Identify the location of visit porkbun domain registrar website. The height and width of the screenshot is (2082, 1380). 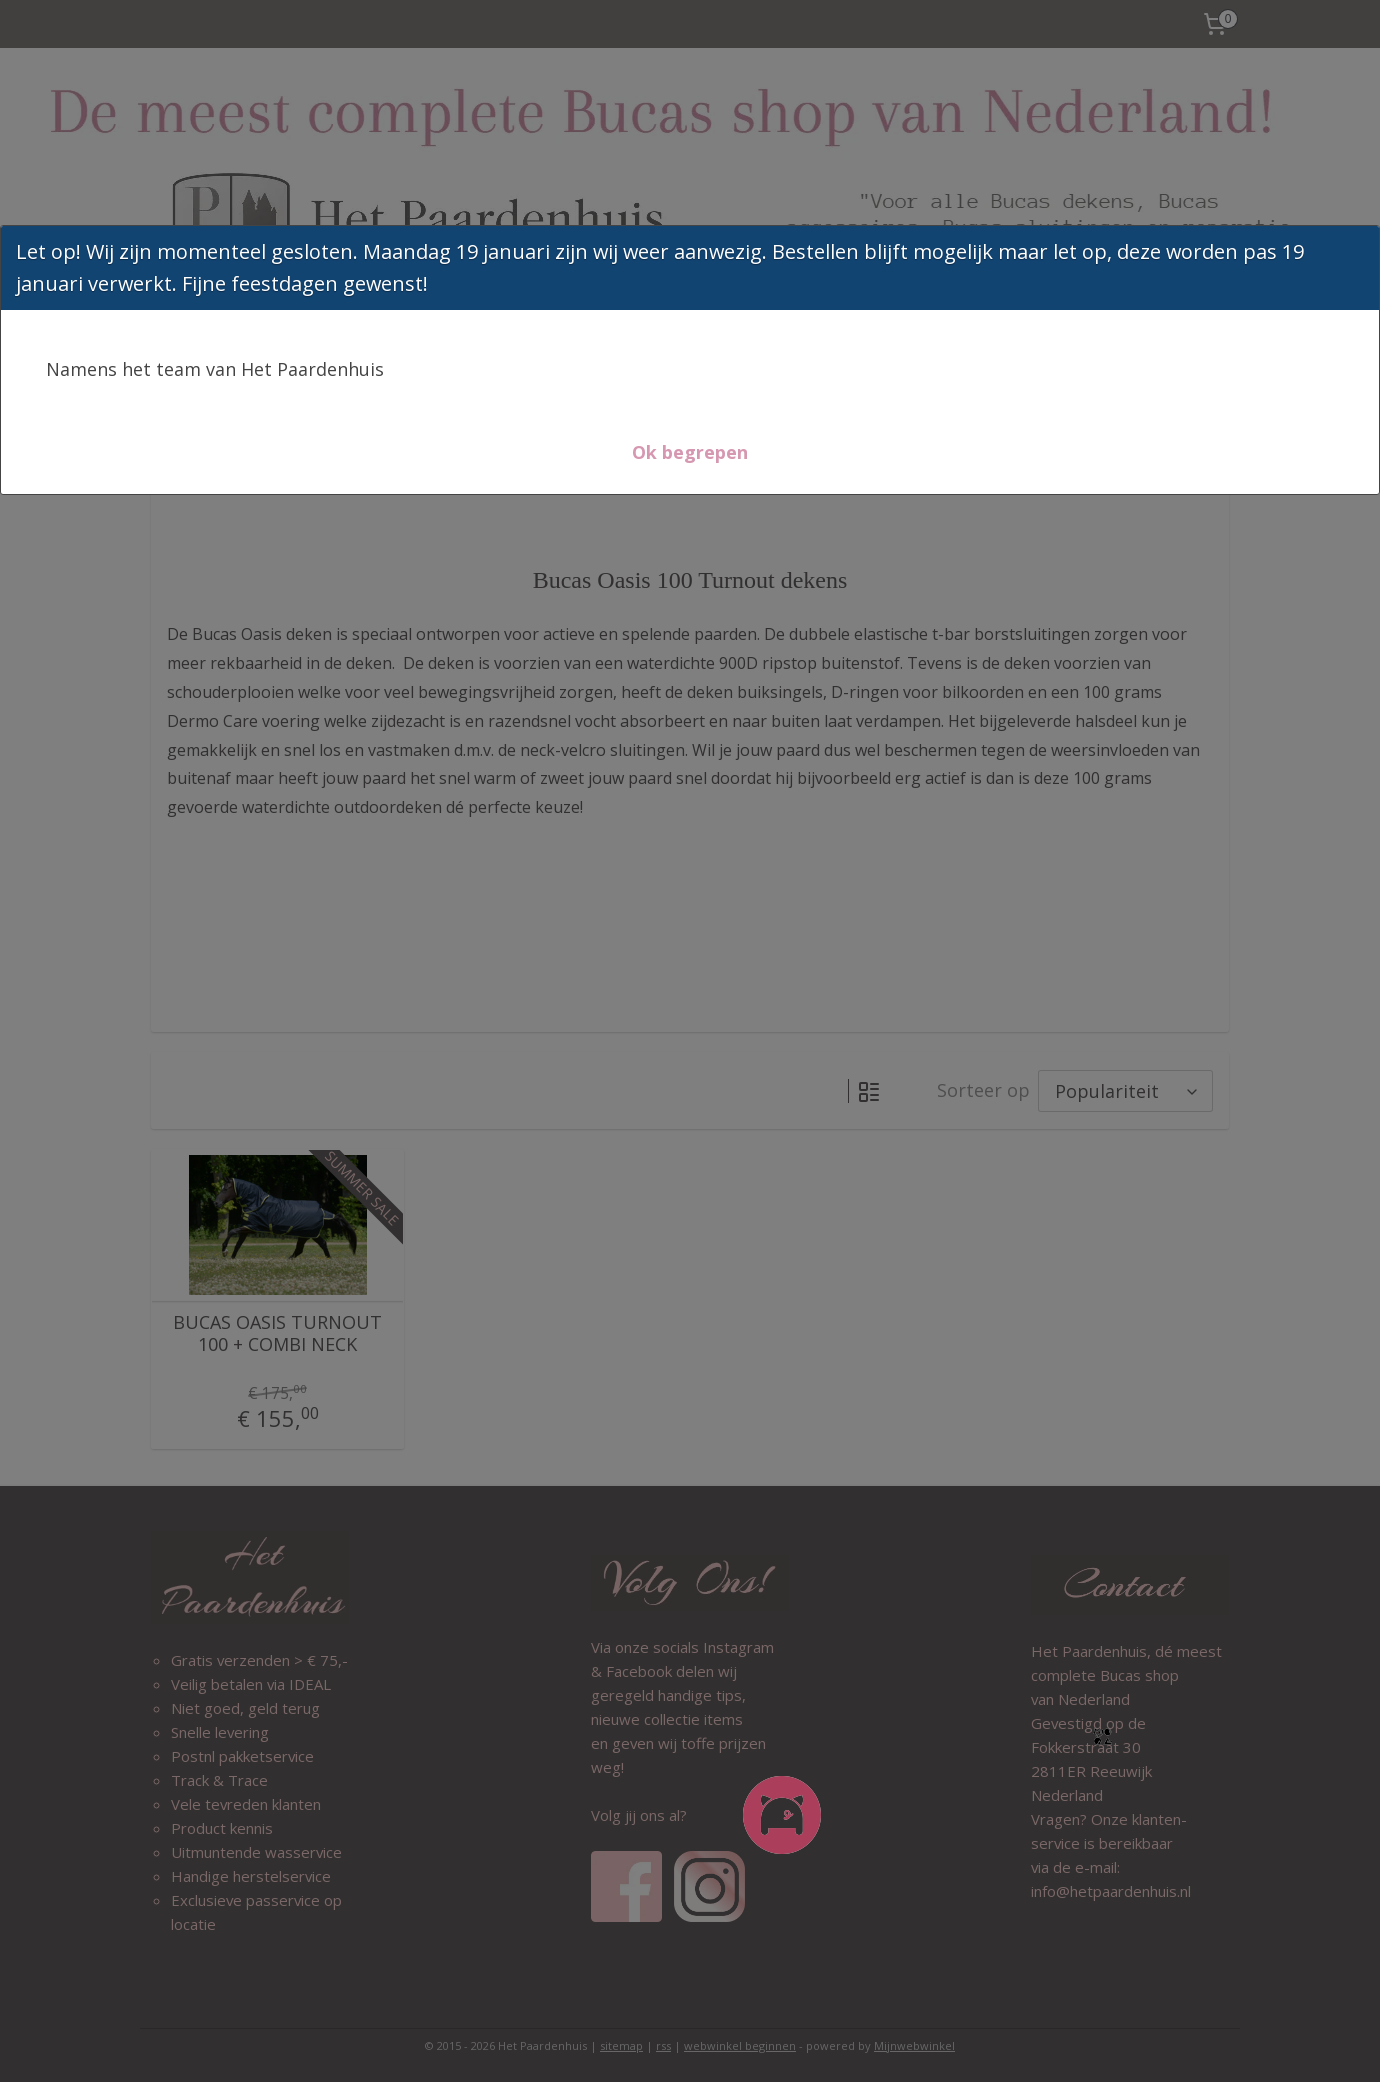
(782, 1815).